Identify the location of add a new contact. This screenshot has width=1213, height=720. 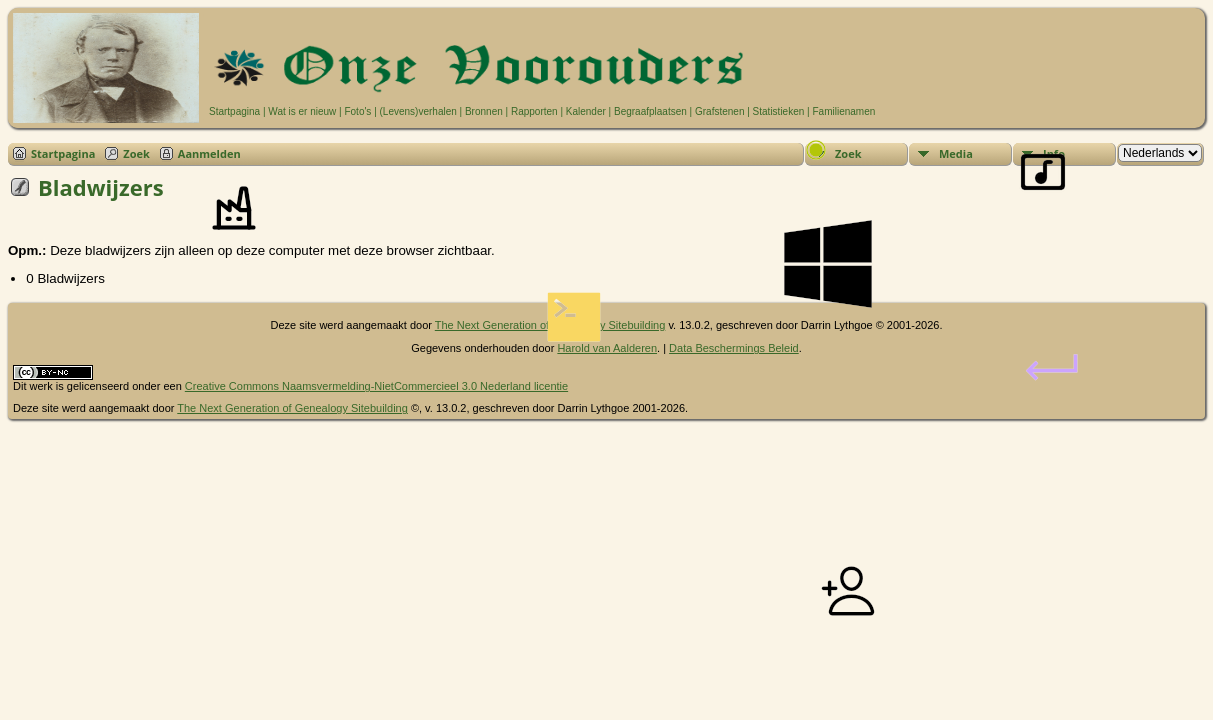
(848, 591).